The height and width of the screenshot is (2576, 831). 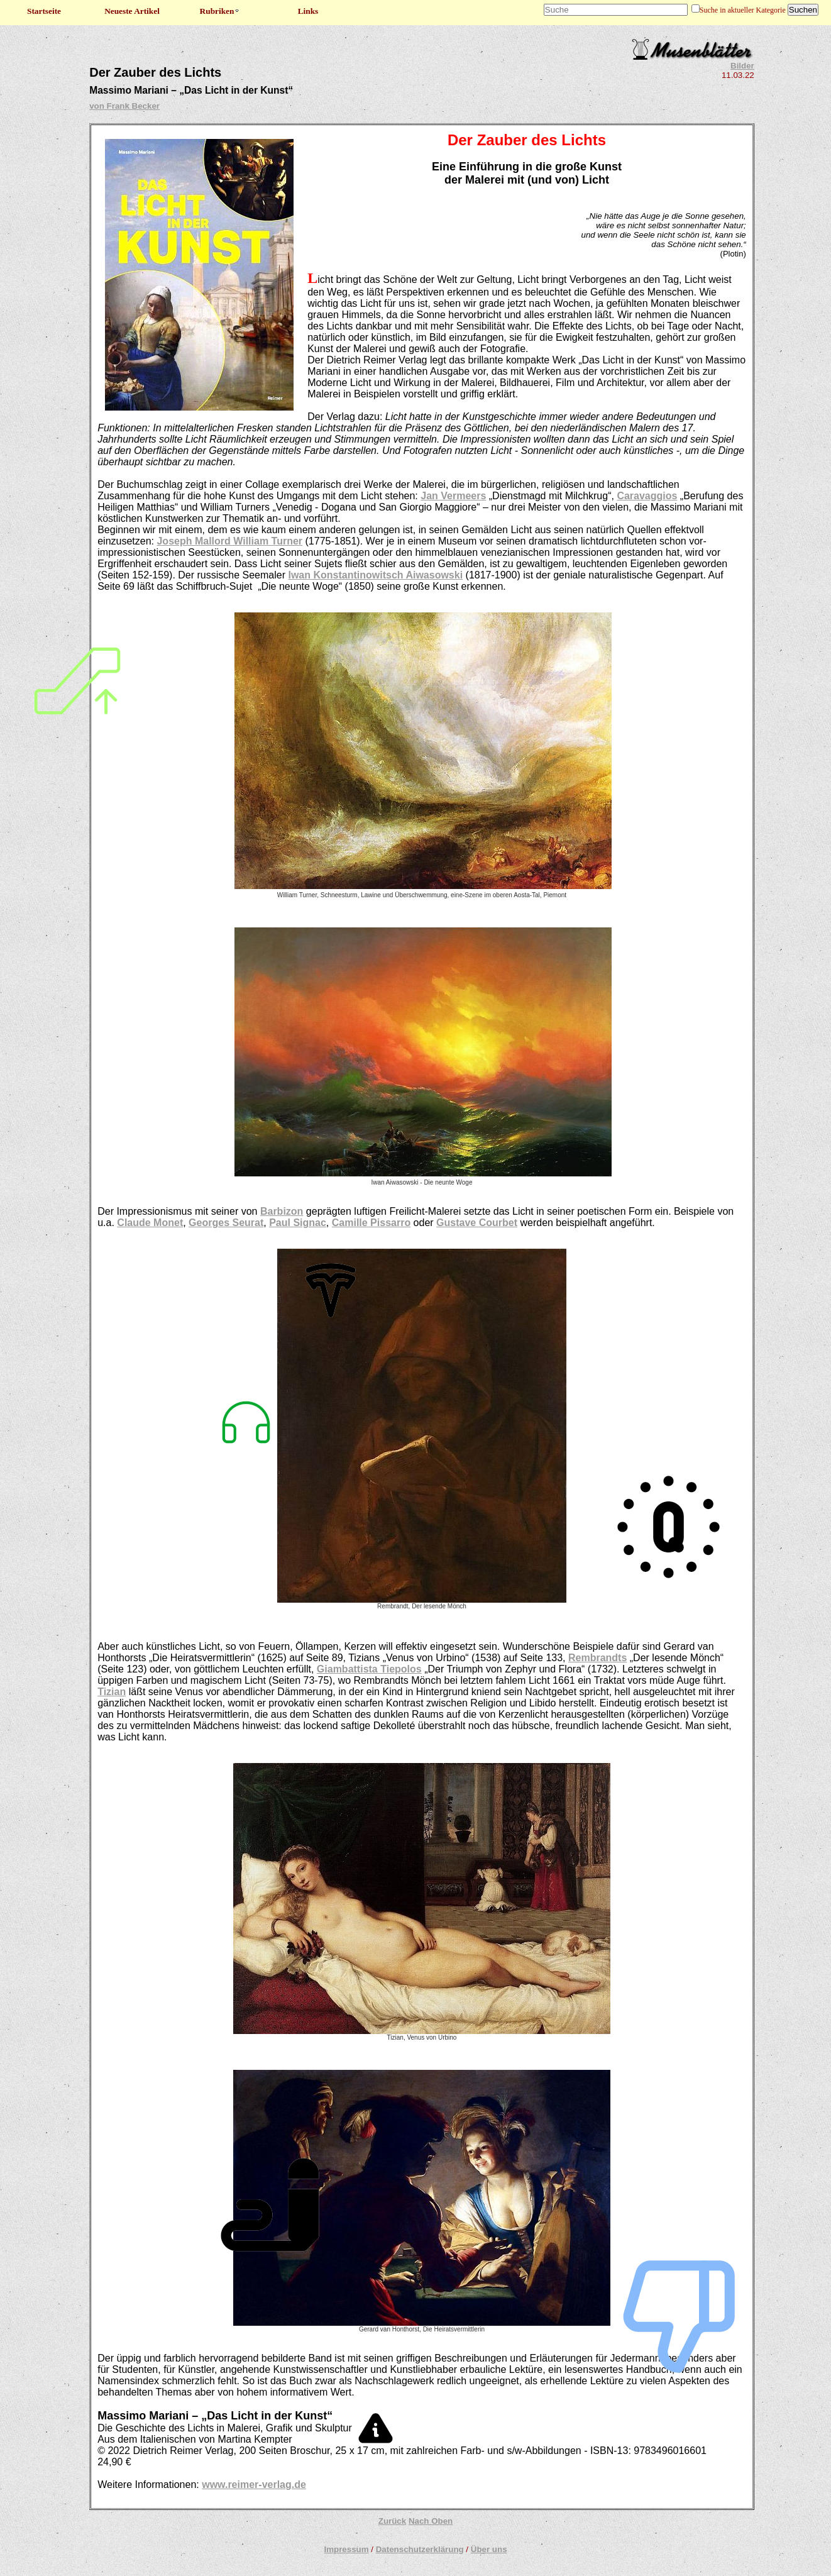 I want to click on Tesla brand logo, so click(x=331, y=1290).